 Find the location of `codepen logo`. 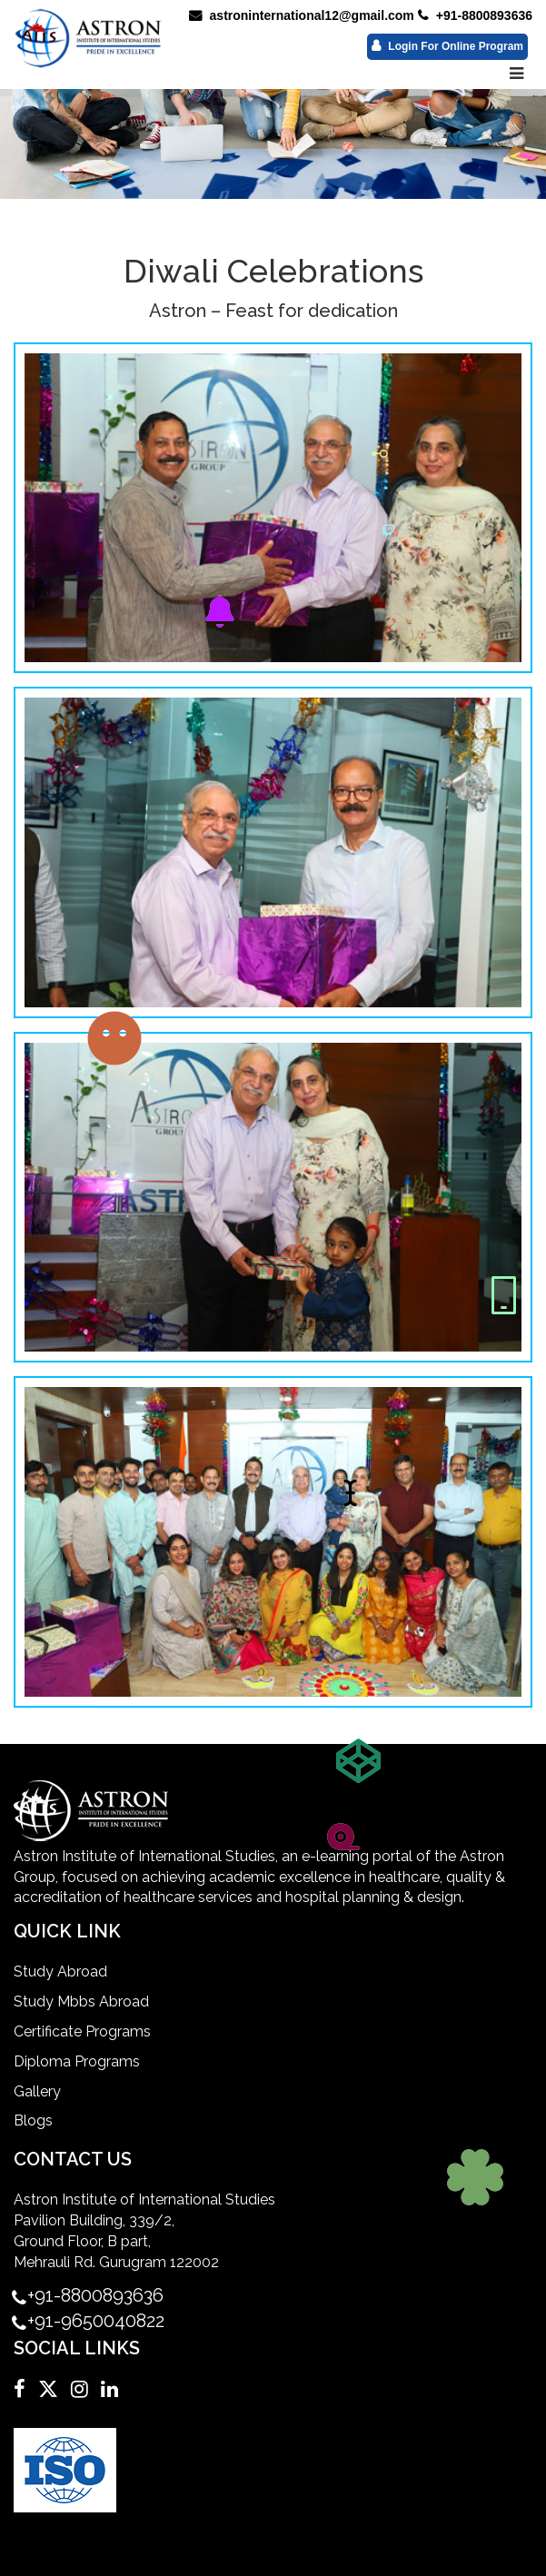

codepen logo is located at coordinates (358, 1760).